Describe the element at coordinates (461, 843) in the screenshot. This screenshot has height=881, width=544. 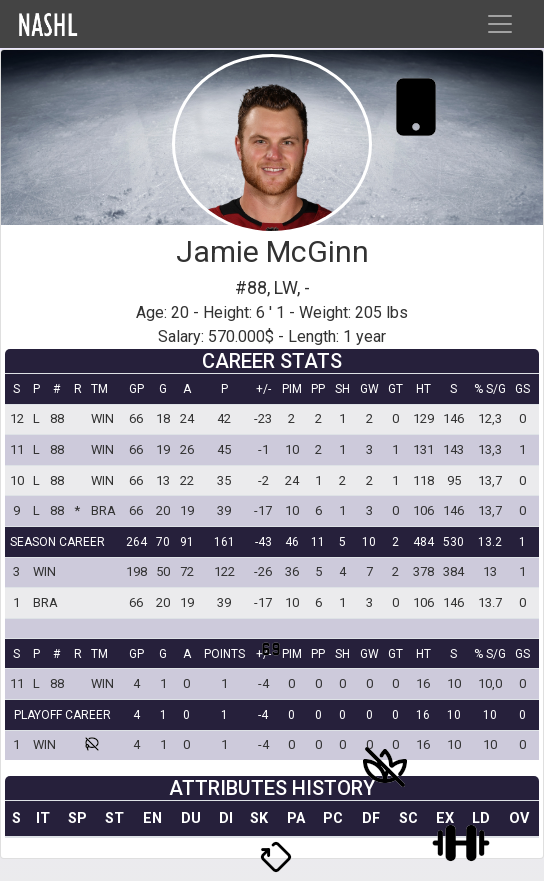
I see `access workout or fitness features` at that location.